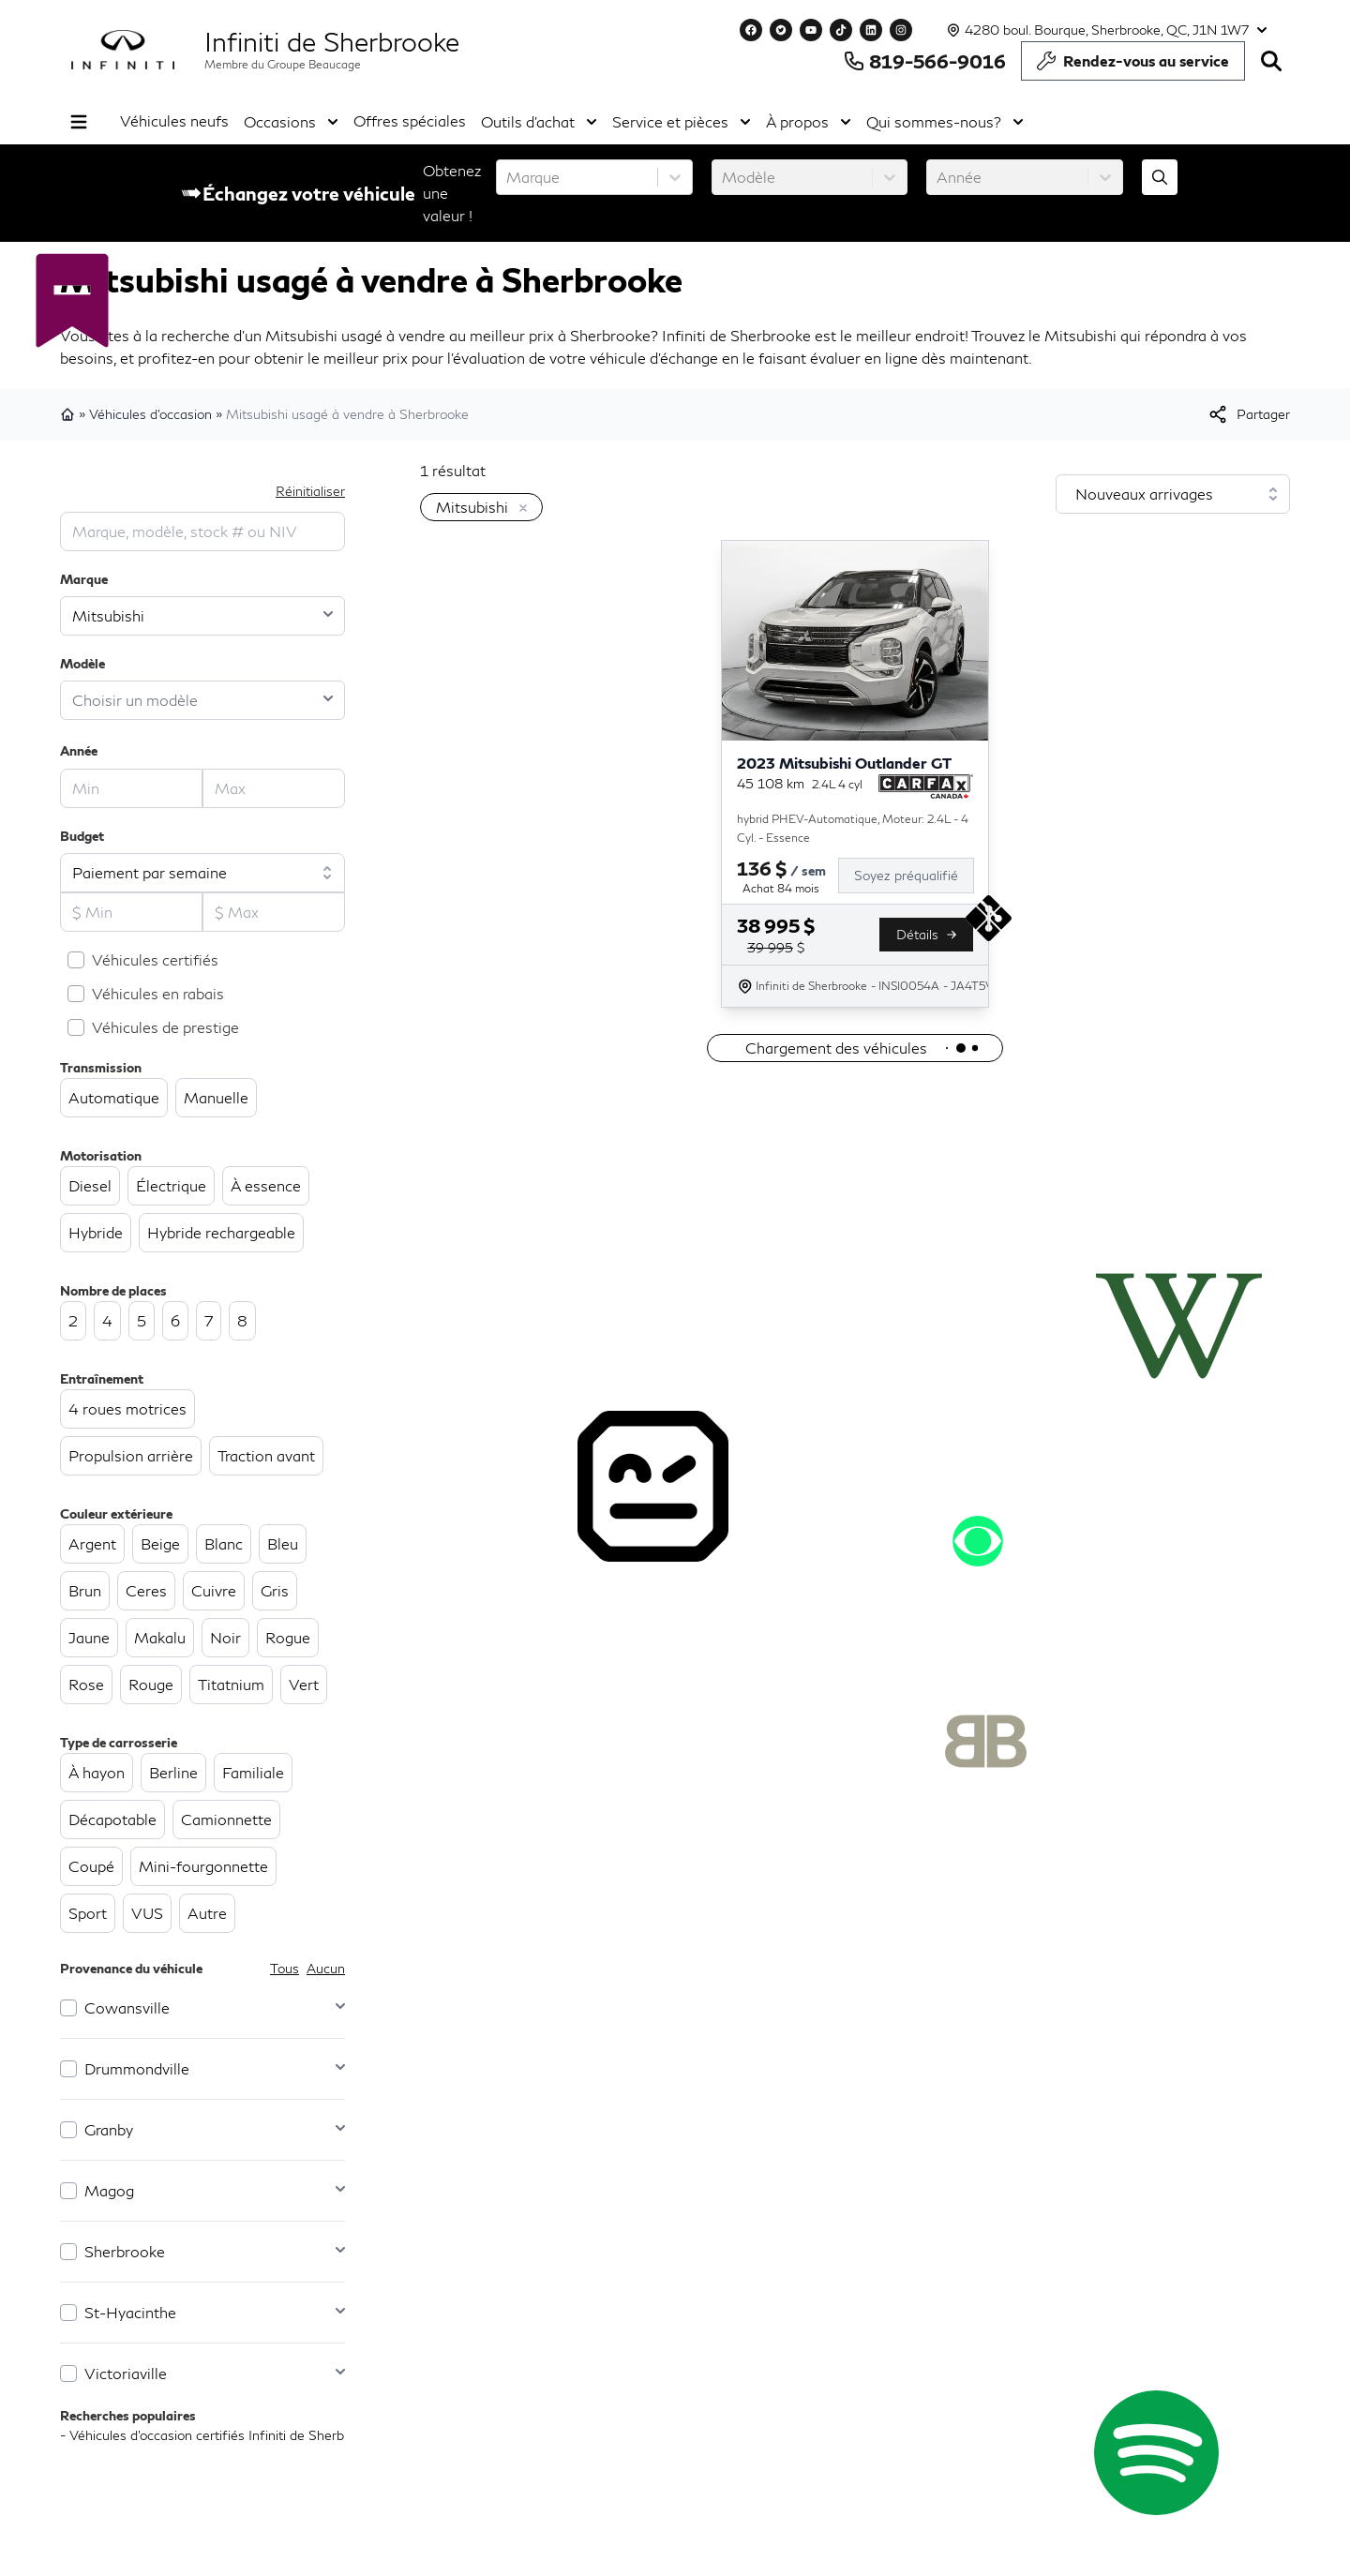 This screenshot has width=1350, height=2576. I want to click on open Spotify, so click(1156, 2452).